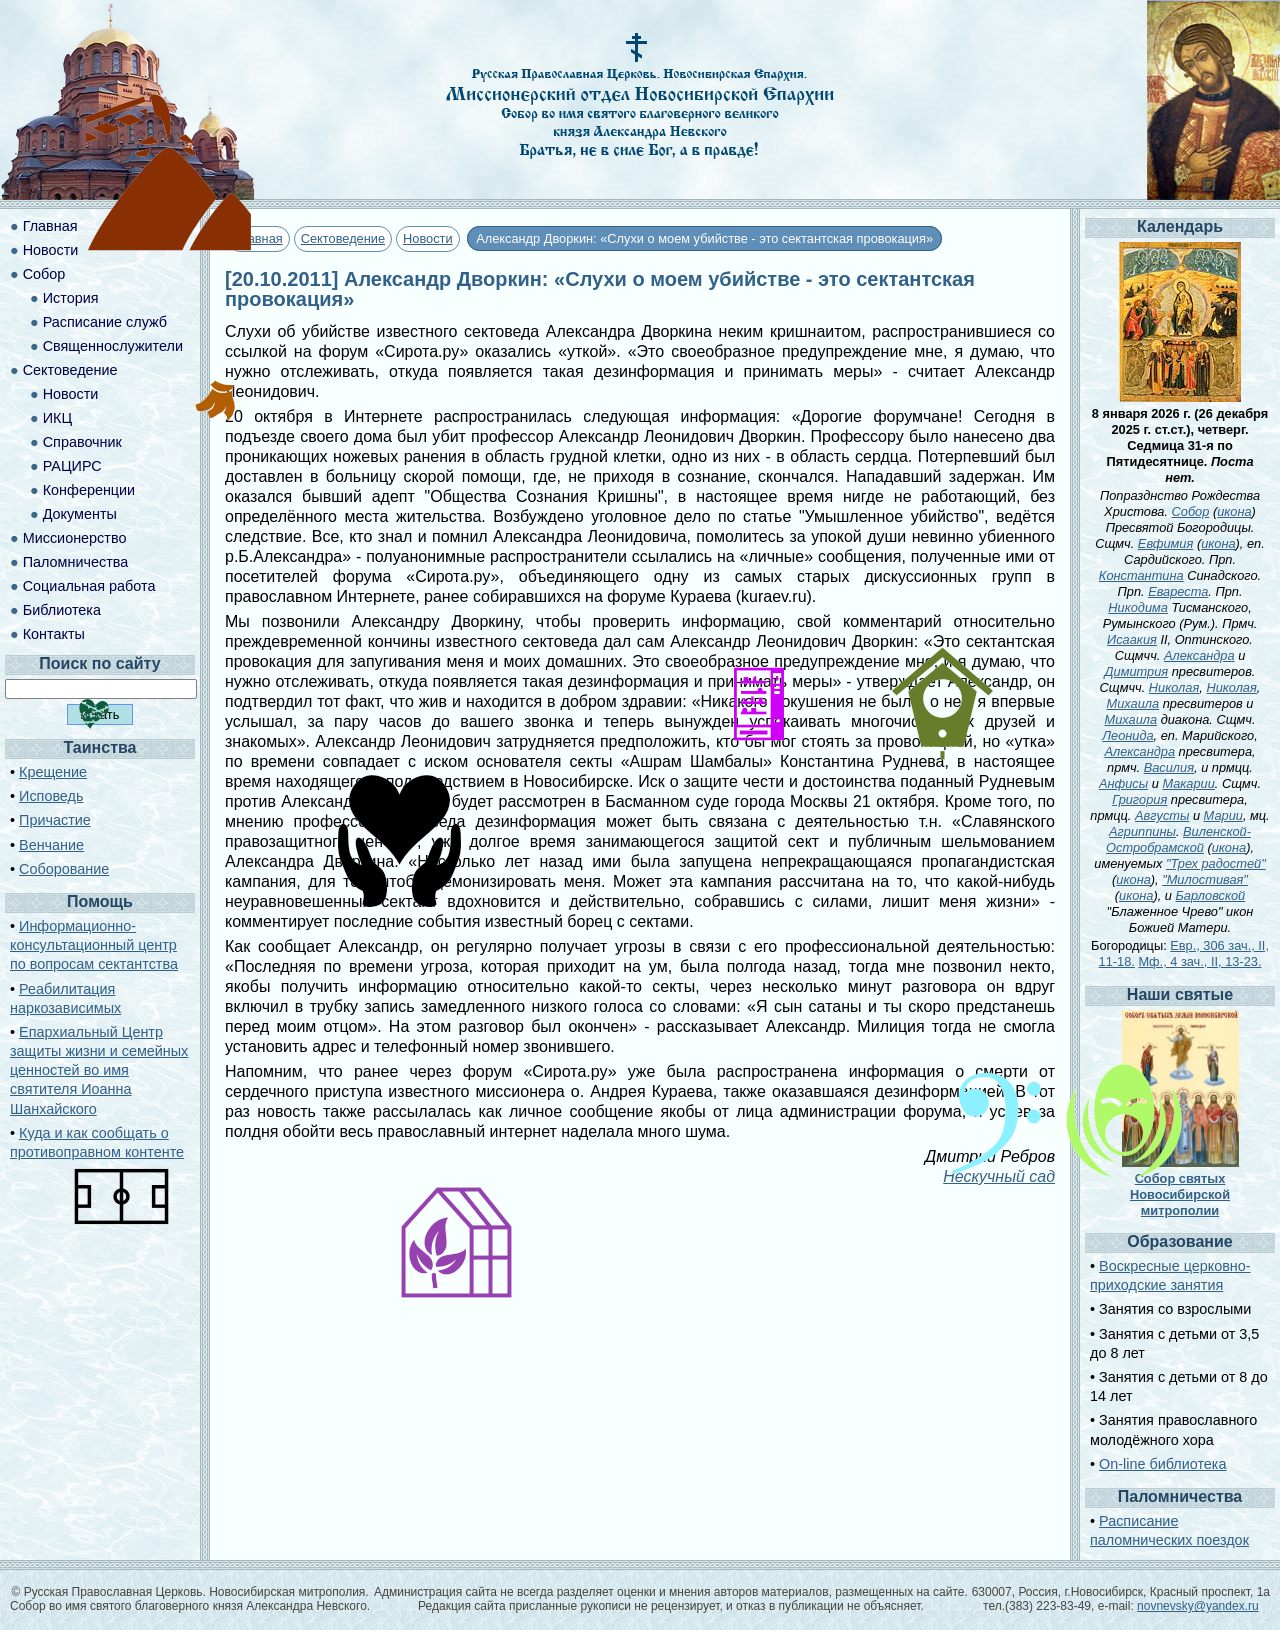 This screenshot has width=1280, height=1630. What do you see at coordinates (456, 1242) in the screenshot?
I see `access greenhouse or garden management` at bounding box center [456, 1242].